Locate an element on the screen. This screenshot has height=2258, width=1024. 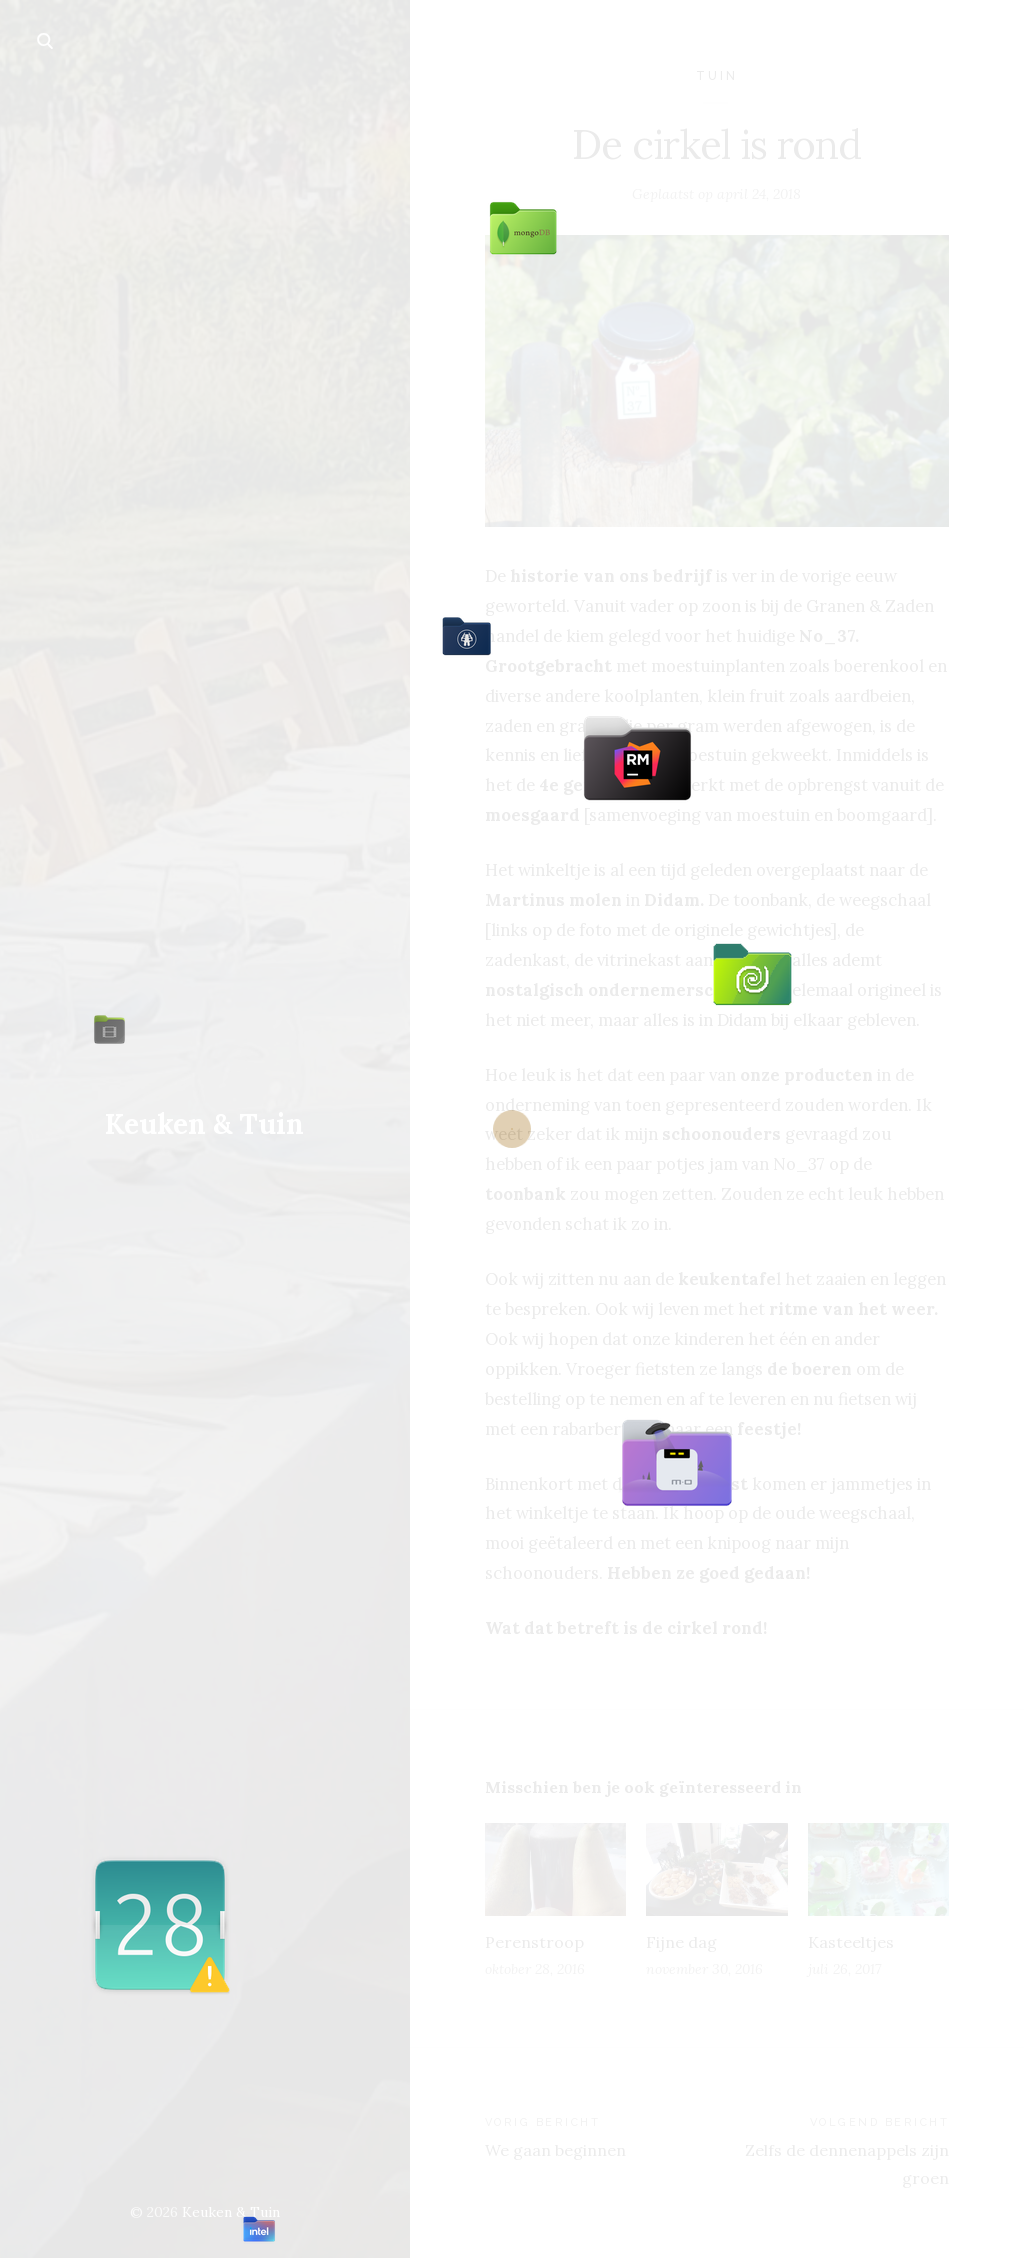
folder containing intel-related files or software is located at coordinates (259, 2230).